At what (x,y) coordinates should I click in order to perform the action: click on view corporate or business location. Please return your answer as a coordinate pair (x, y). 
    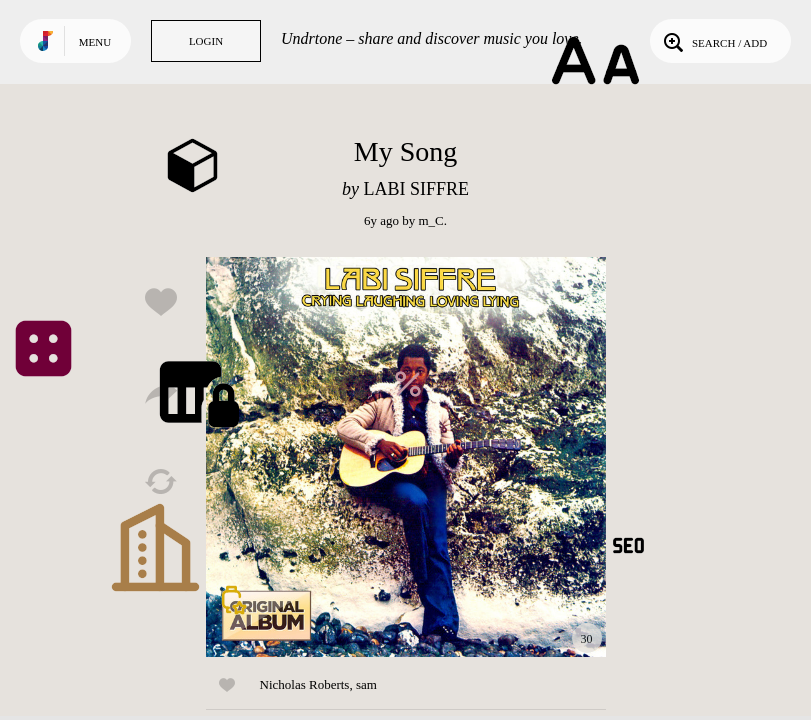
    Looking at the image, I should click on (155, 547).